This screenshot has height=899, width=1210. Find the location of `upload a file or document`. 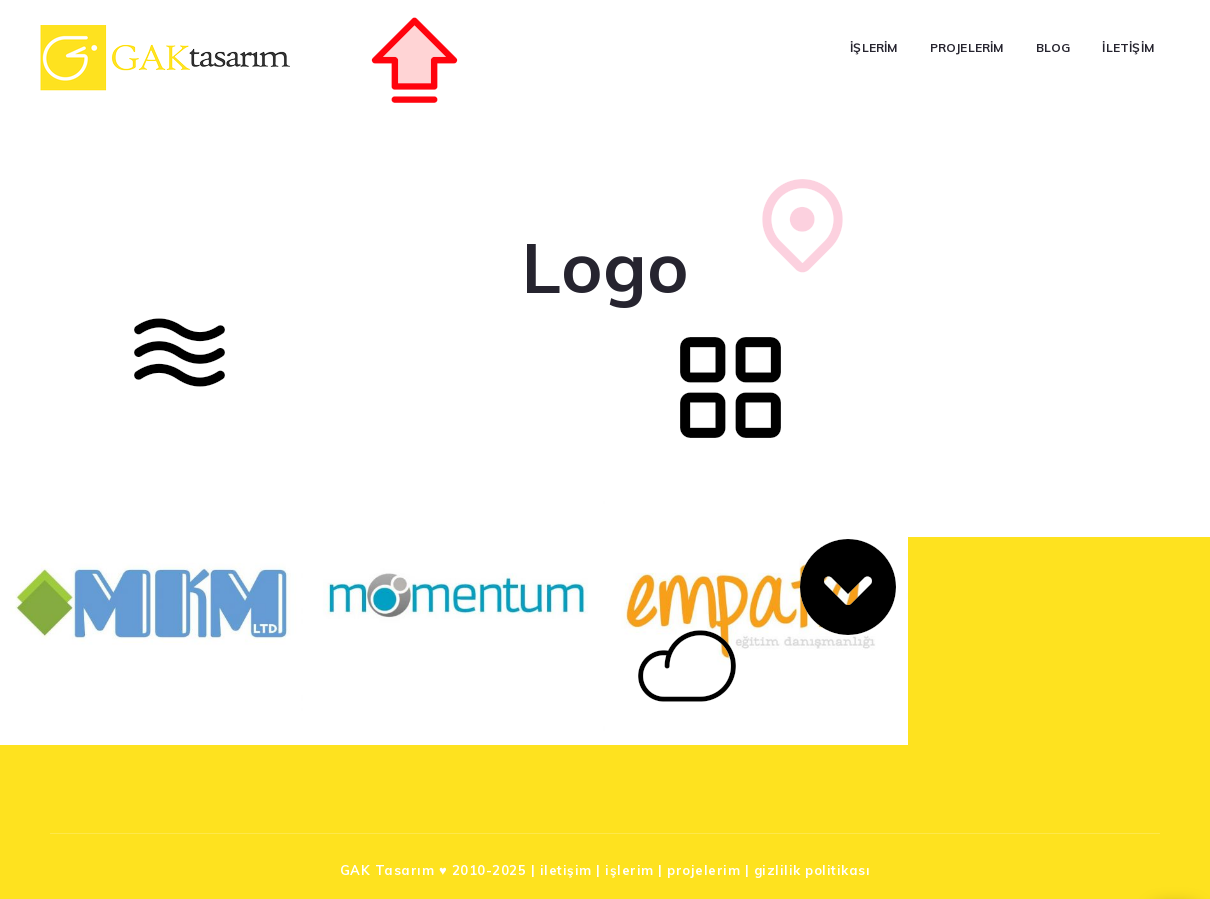

upload a file or document is located at coordinates (414, 63).